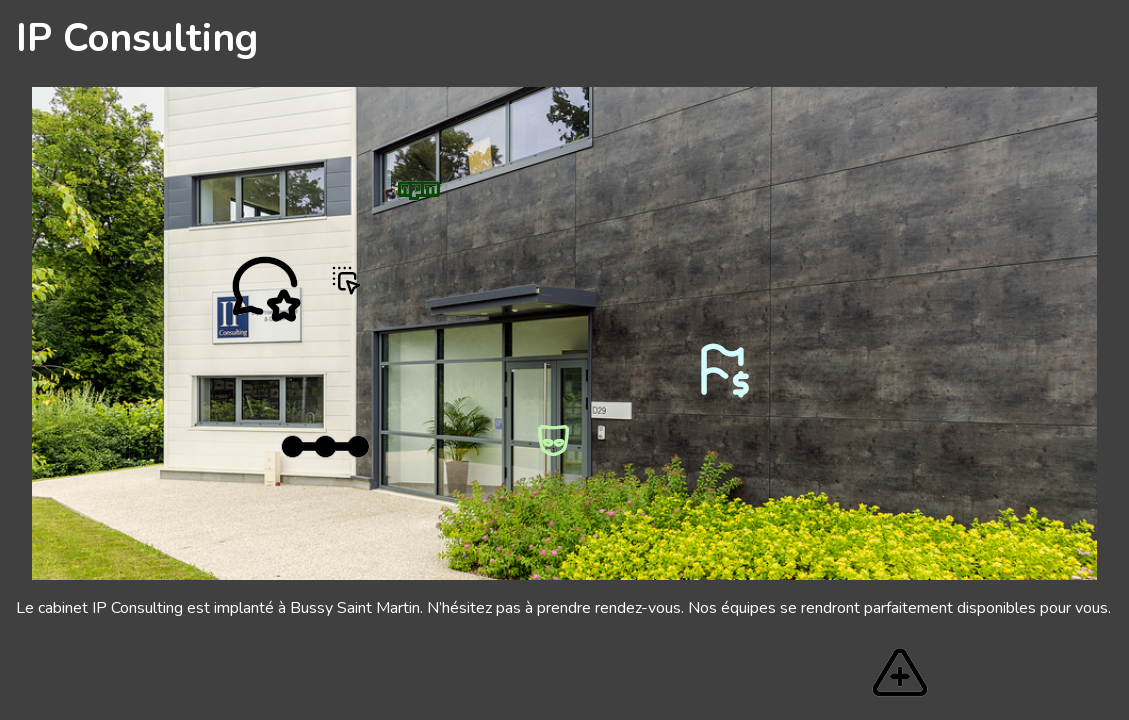  I want to click on mark a conversation as favorite, so click(265, 286).